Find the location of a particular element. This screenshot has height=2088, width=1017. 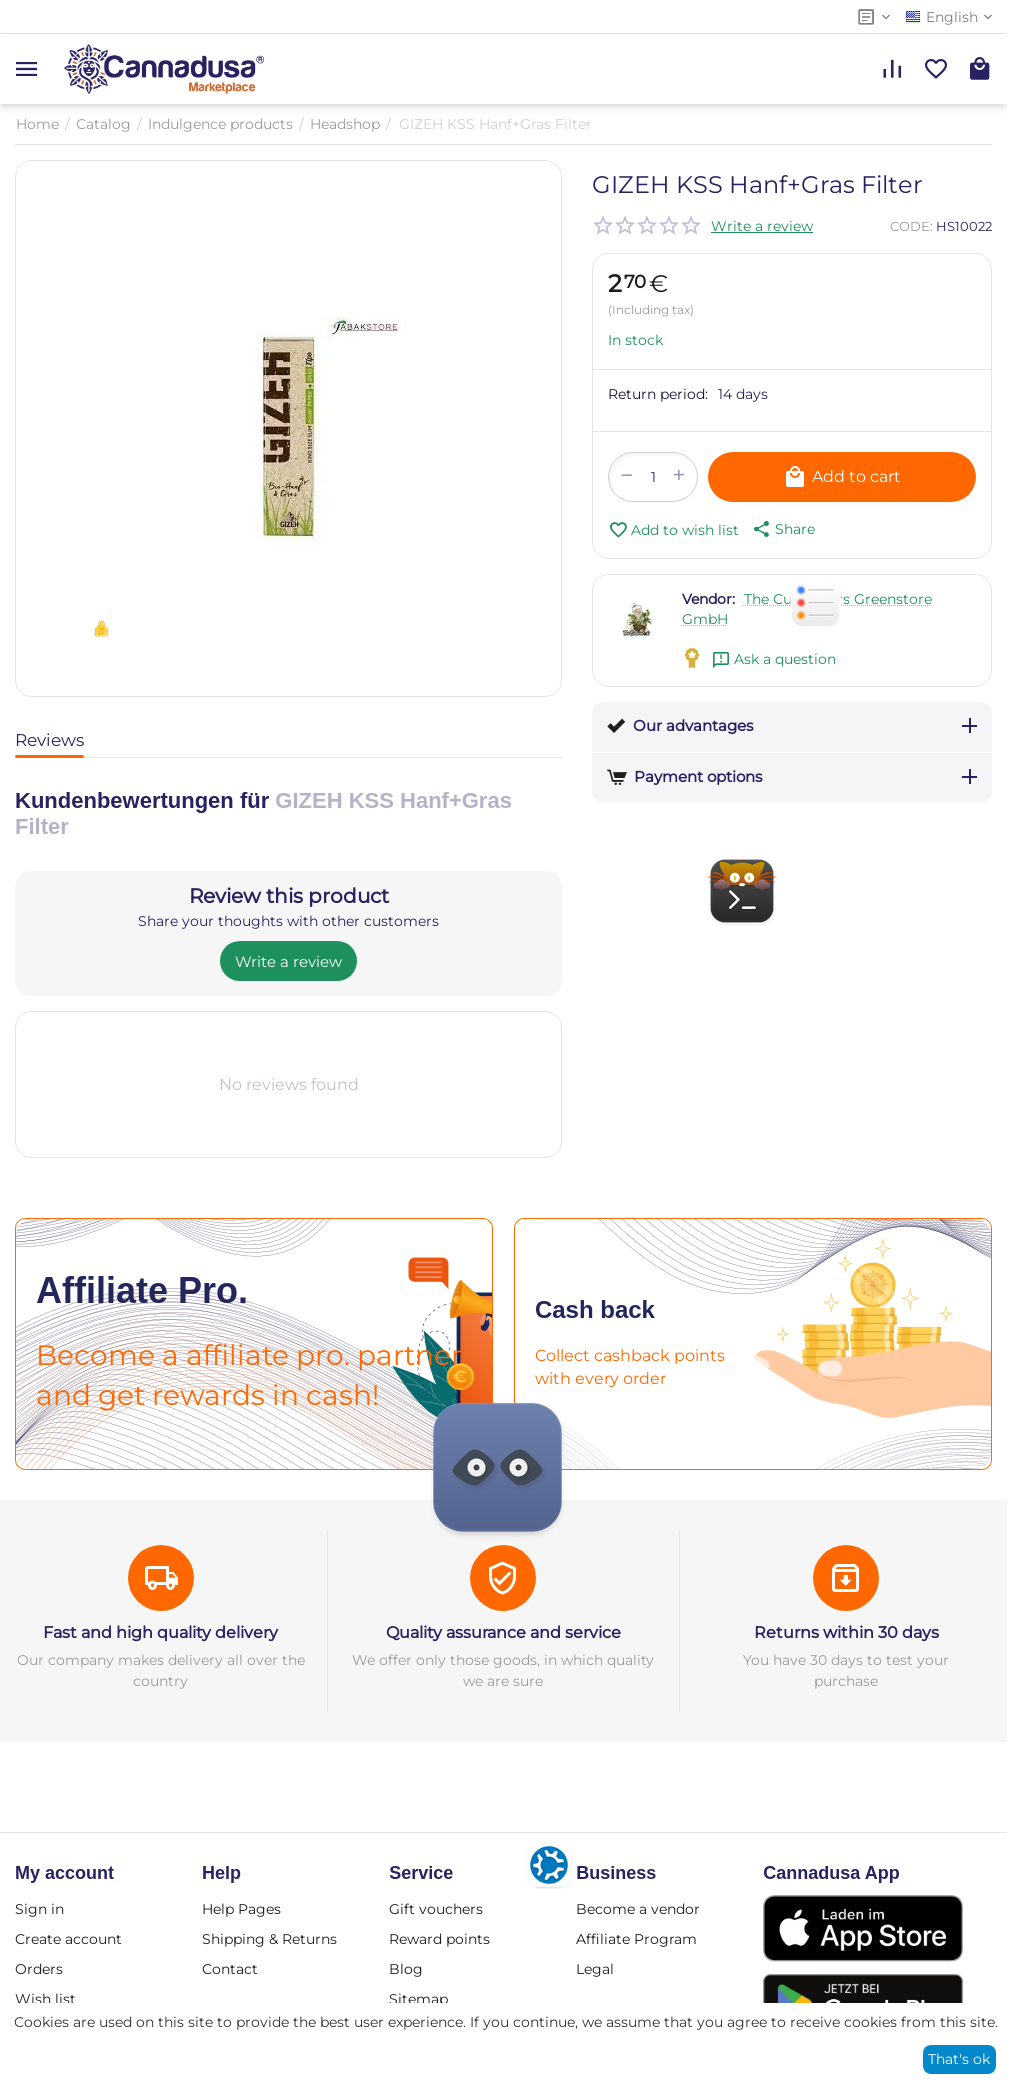

launch kubuntu system settings is located at coordinates (549, 1865).